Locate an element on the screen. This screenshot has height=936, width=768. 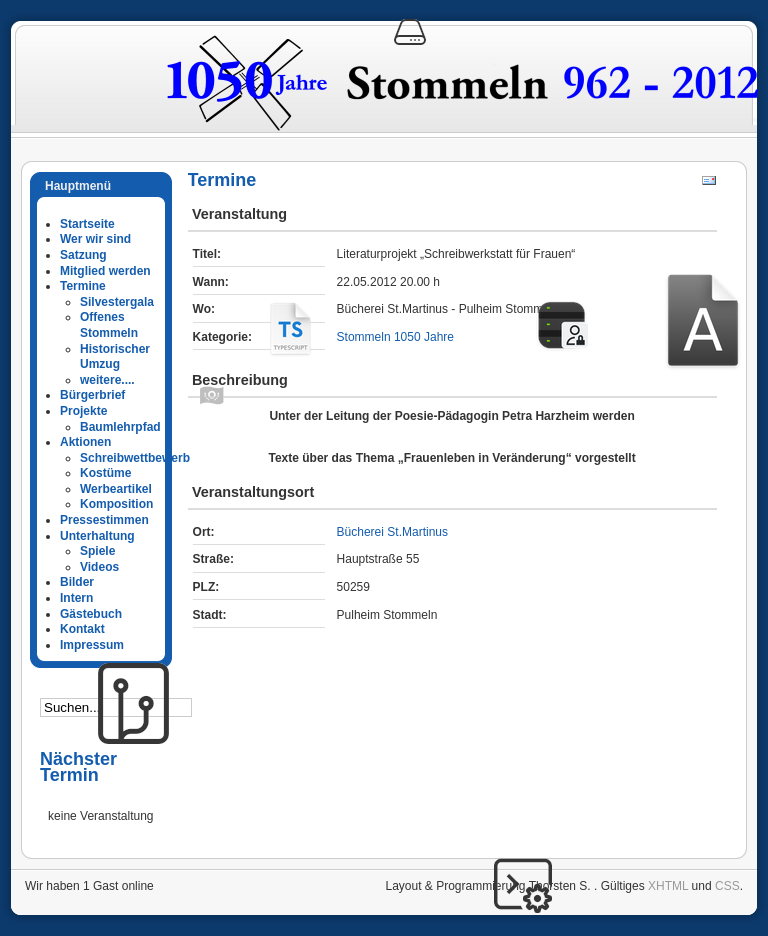
a typescript source code file is located at coordinates (290, 329).